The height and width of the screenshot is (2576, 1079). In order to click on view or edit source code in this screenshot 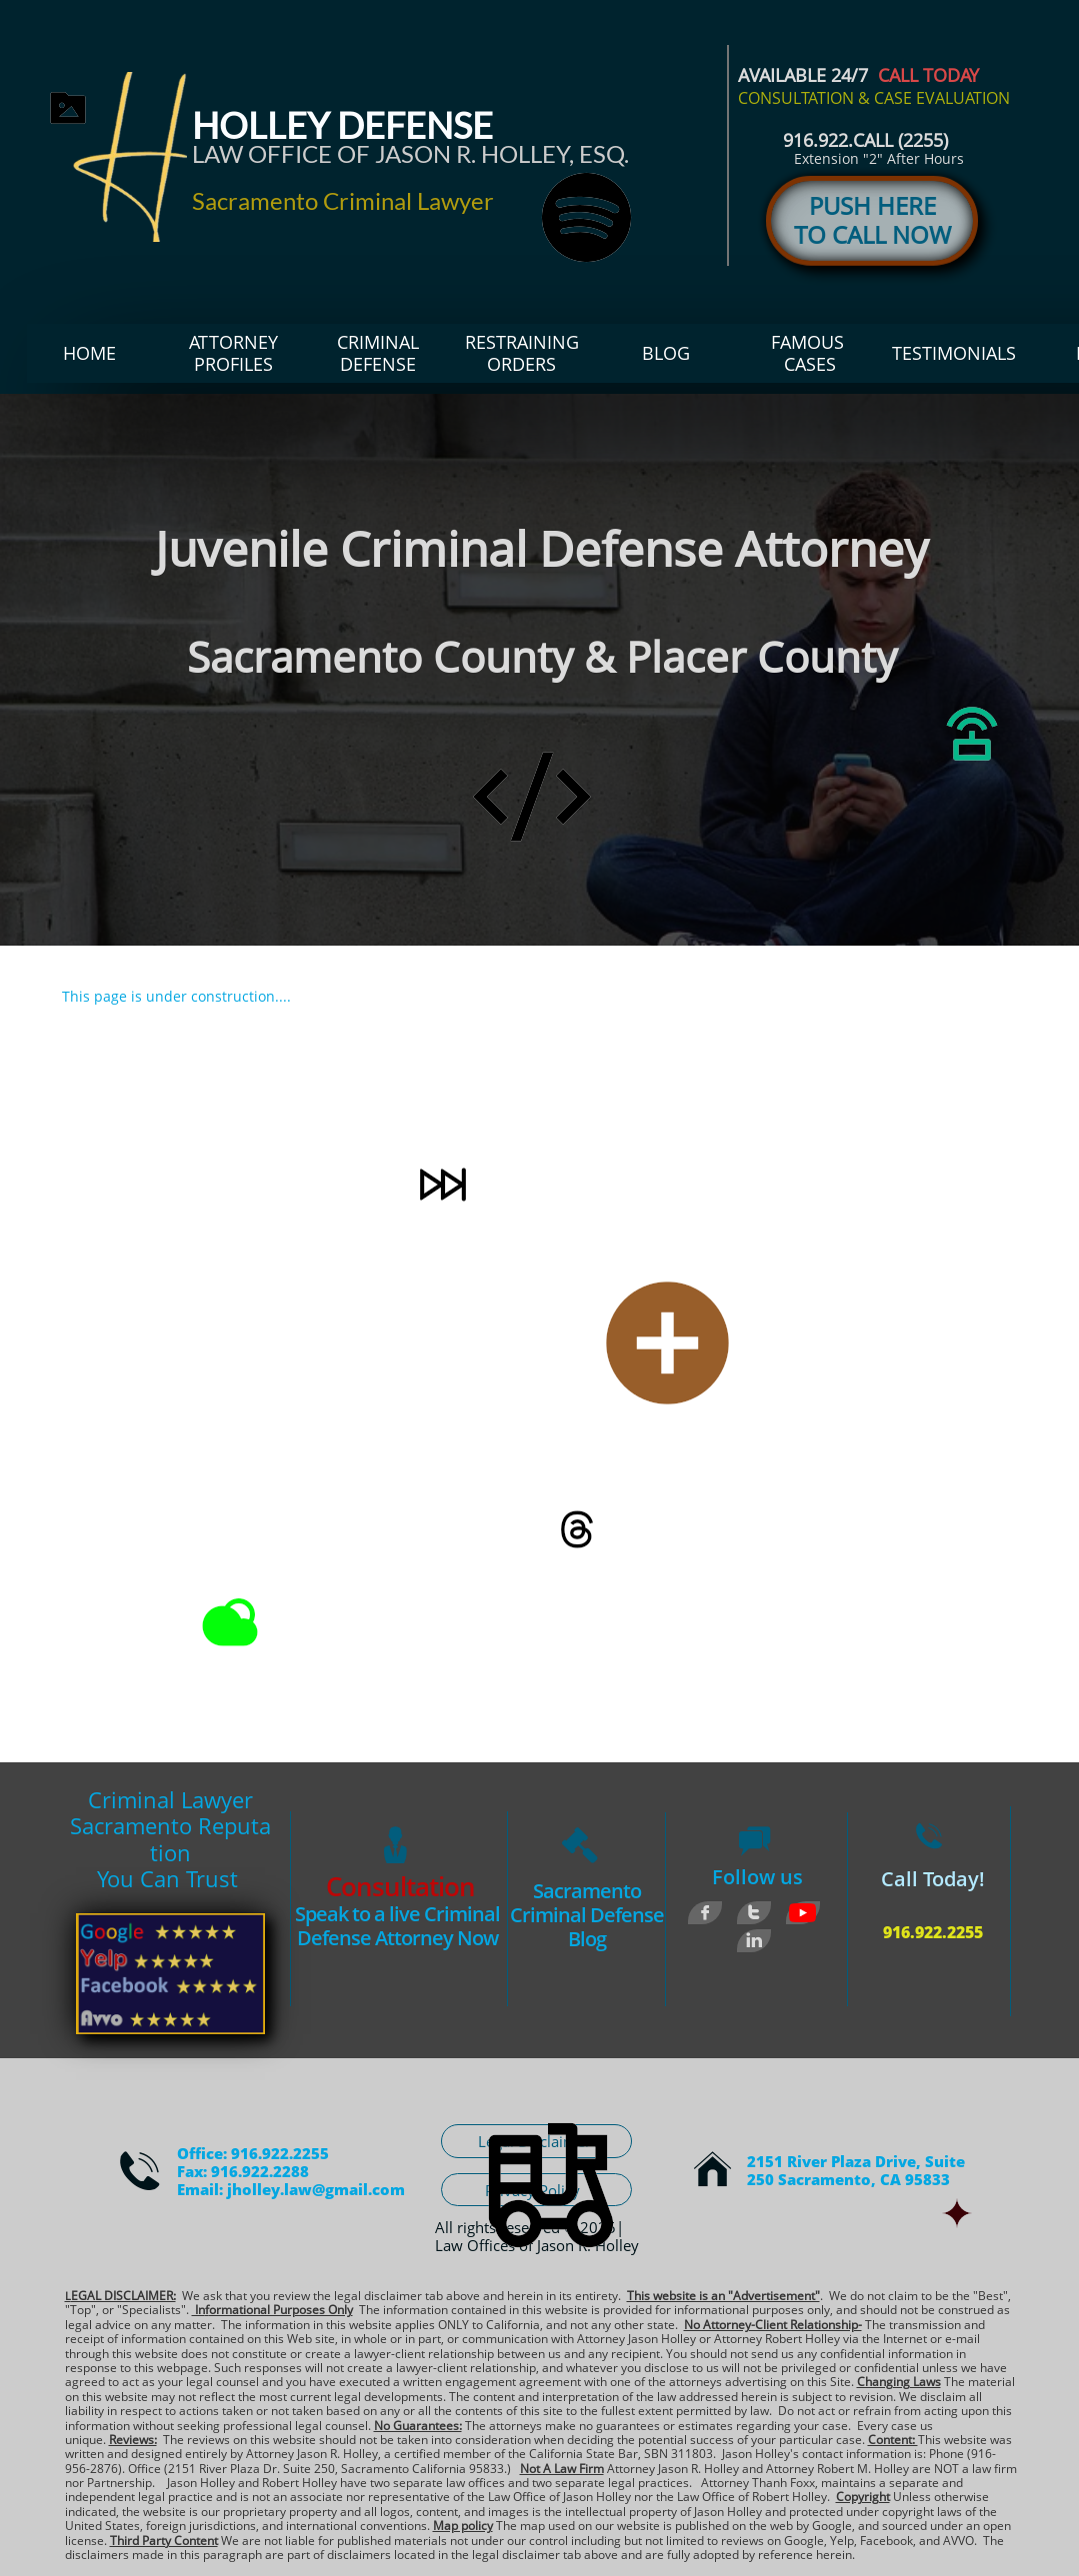, I will do `click(532, 797)`.